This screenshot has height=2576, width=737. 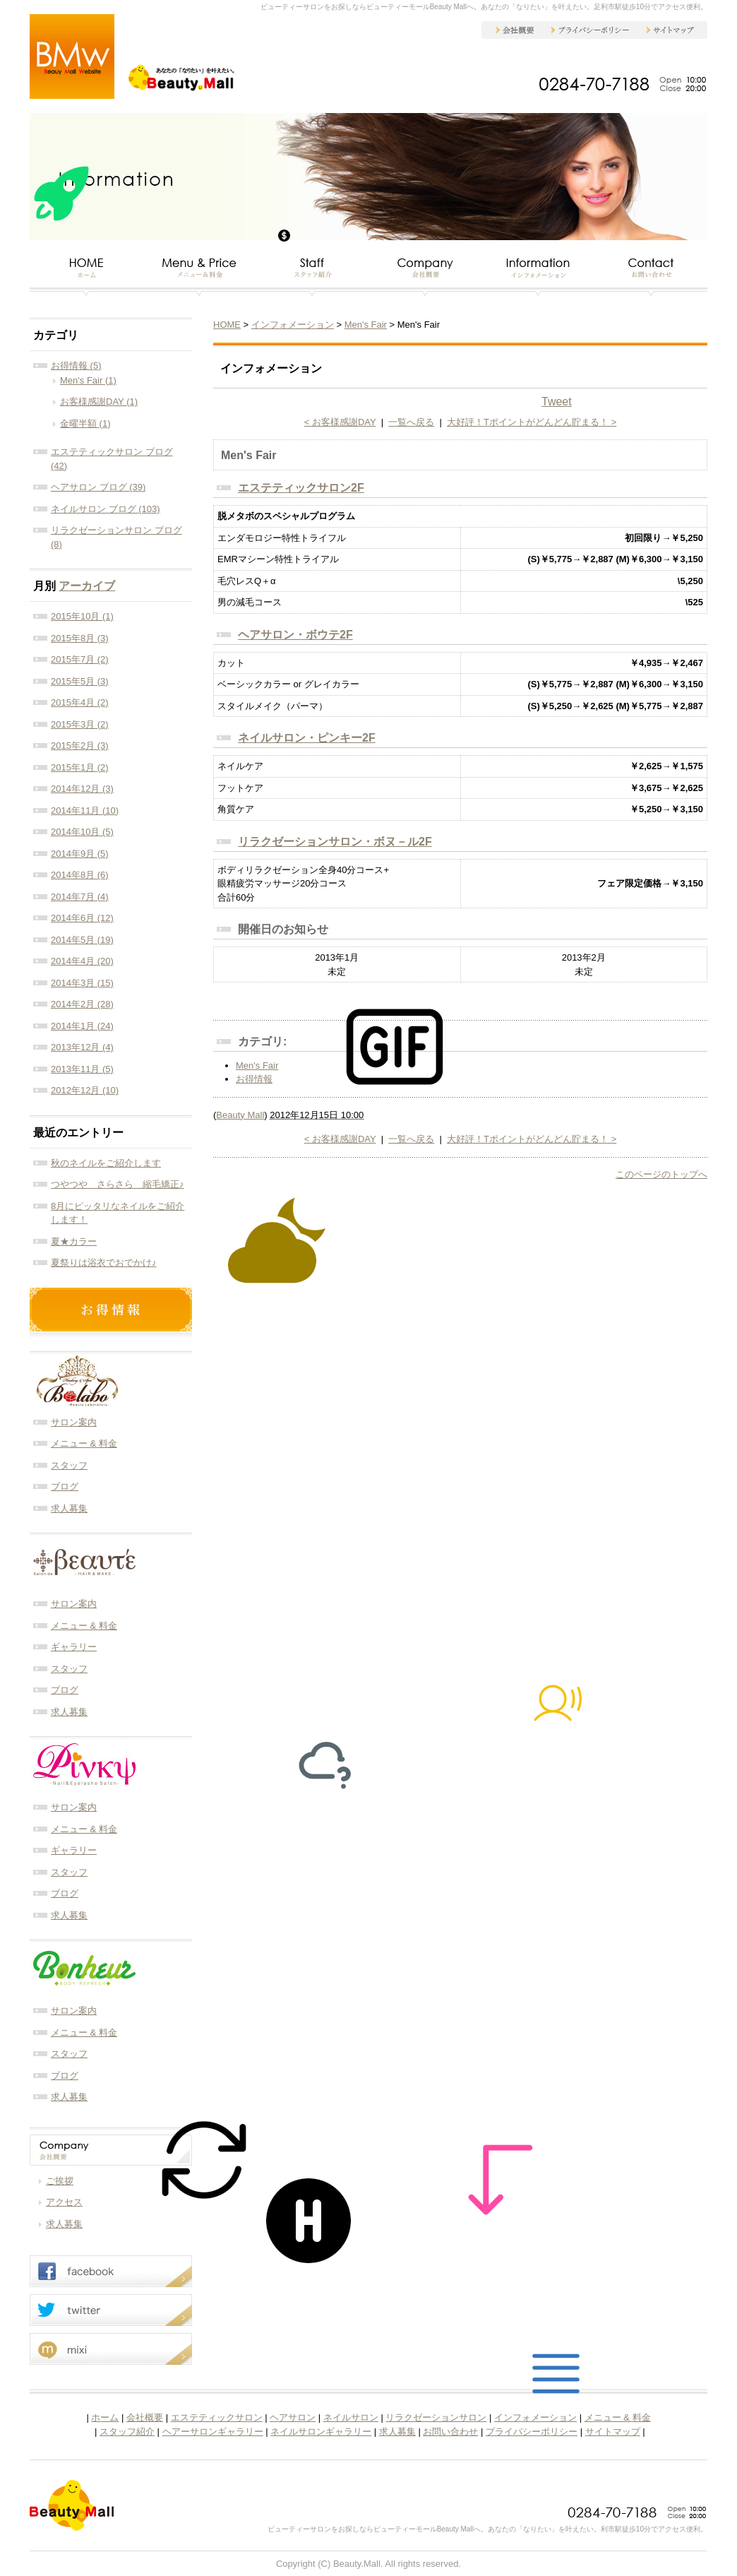 I want to click on indicates cloudy night weather conditions, so click(x=277, y=1240).